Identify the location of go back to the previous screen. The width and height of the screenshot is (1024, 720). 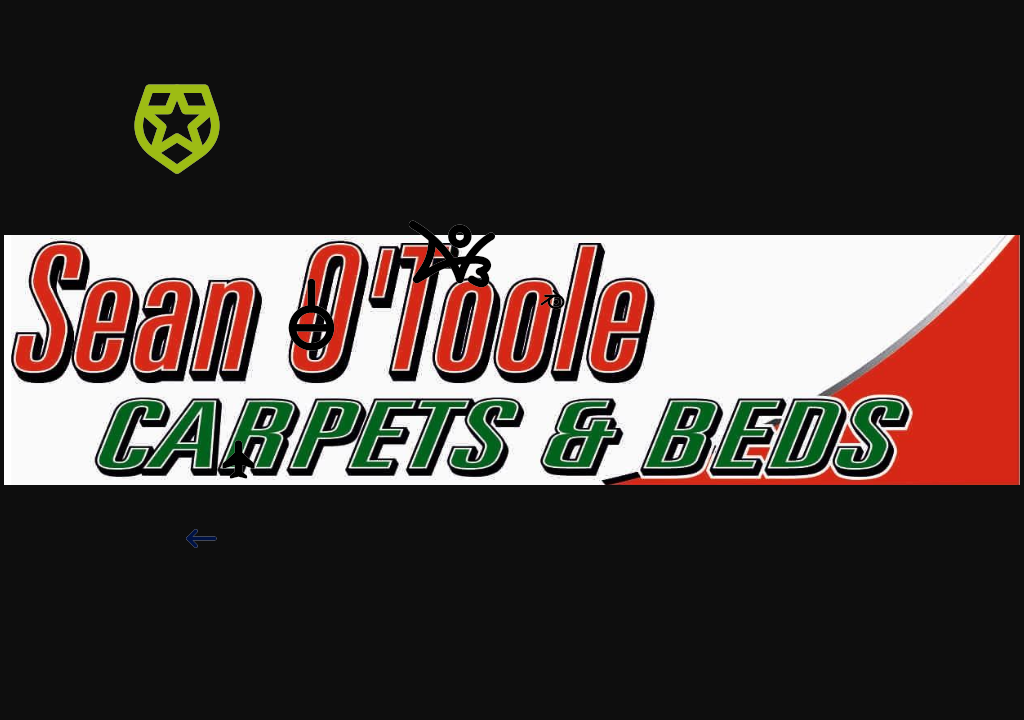
(201, 538).